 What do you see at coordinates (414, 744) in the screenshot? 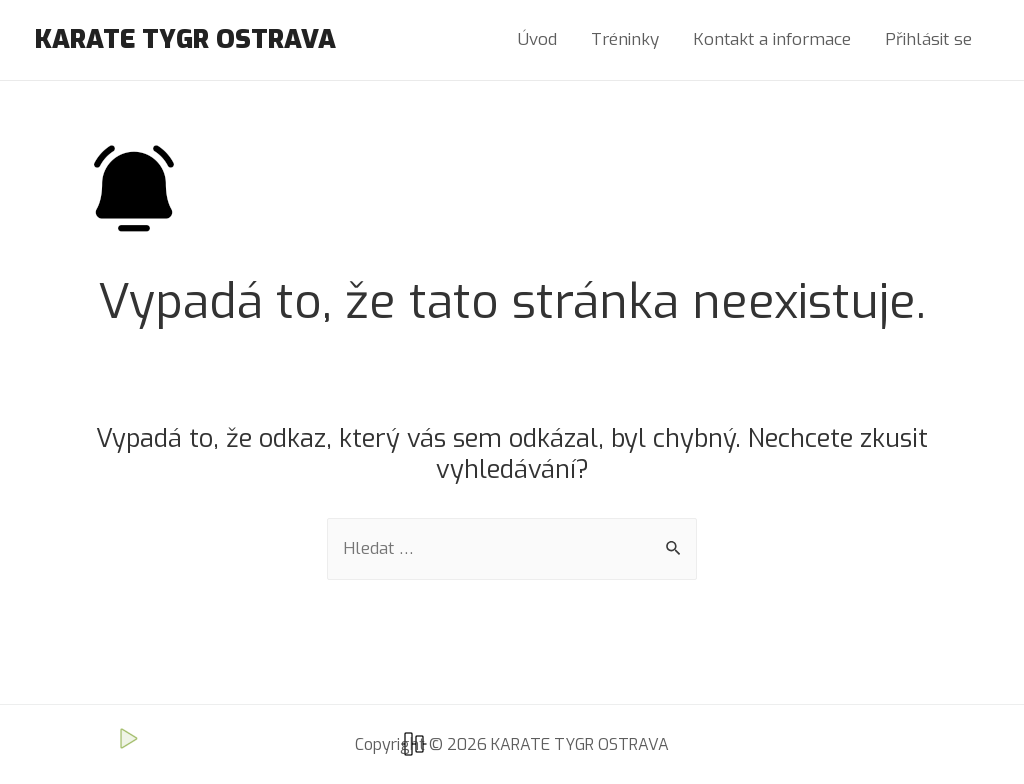
I see `align selected objects to vertical center` at bounding box center [414, 744].